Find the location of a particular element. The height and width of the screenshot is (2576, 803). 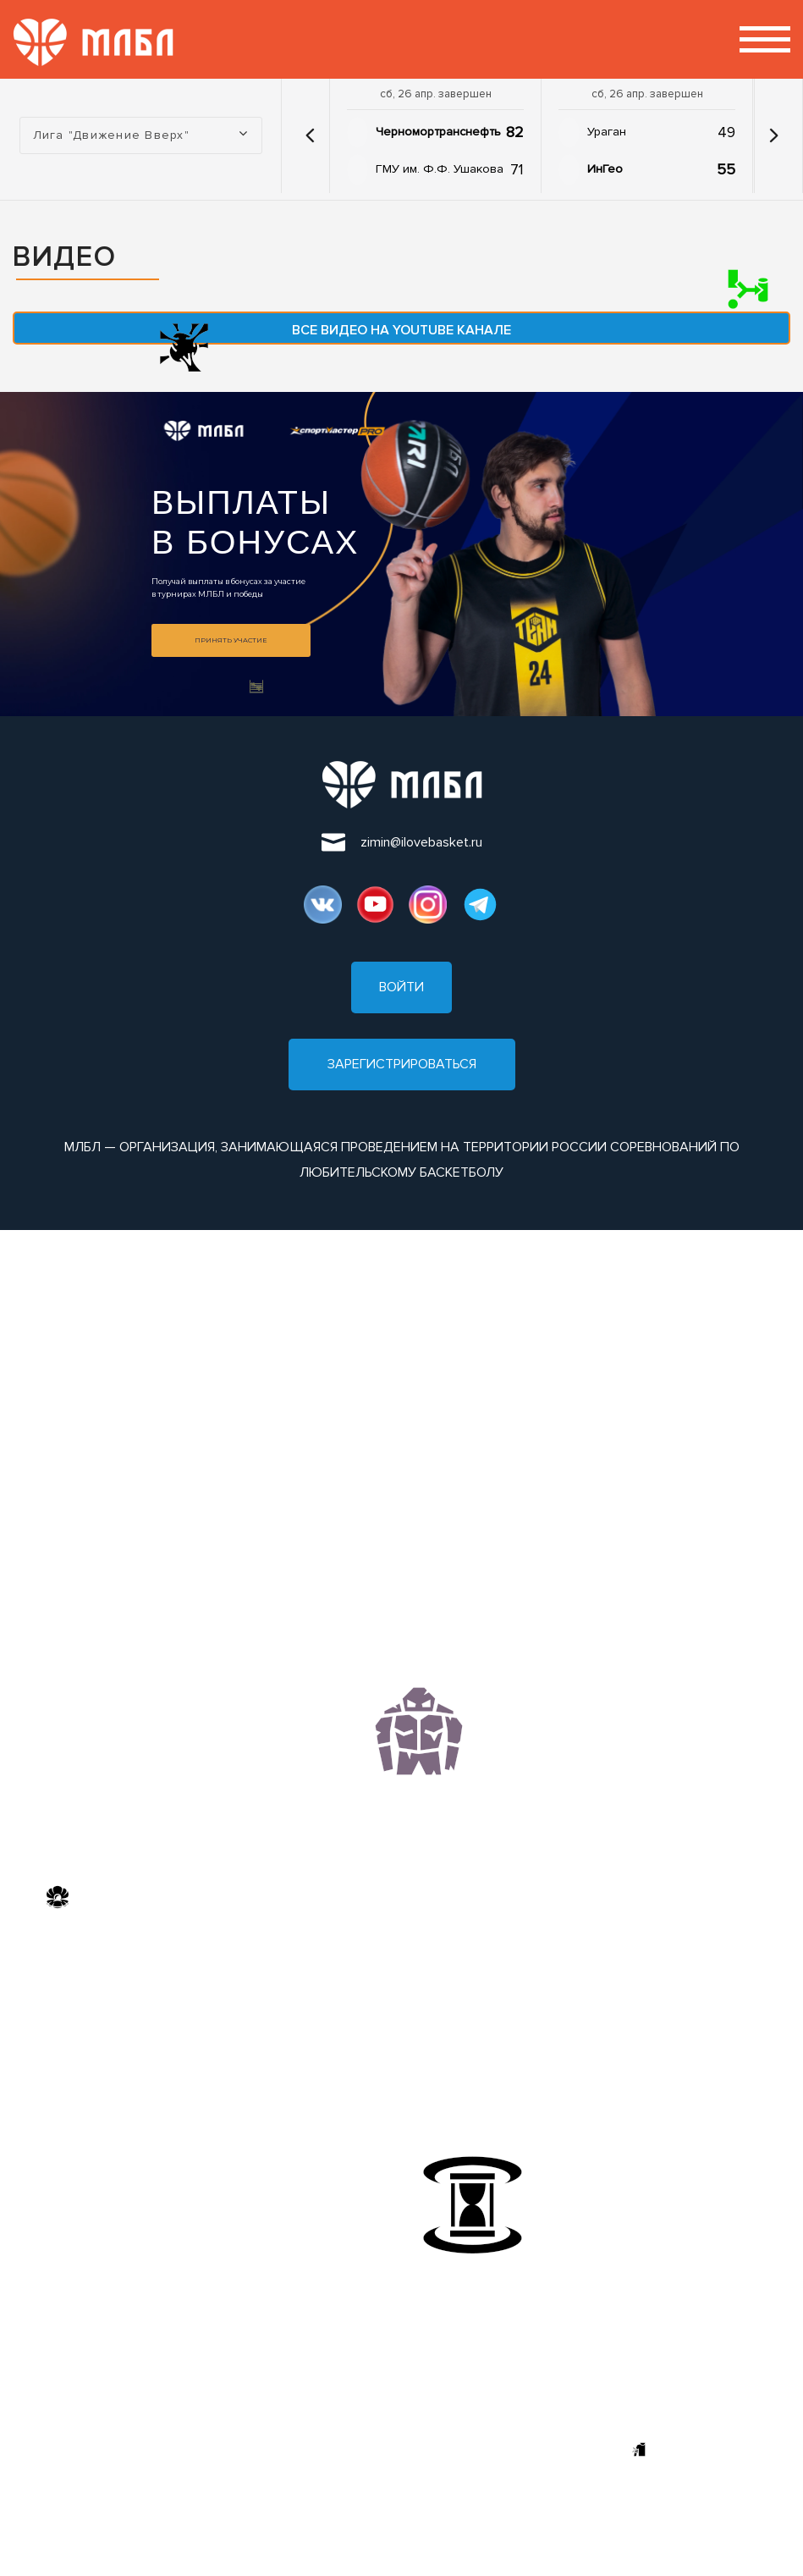

activate a time-based trap or ability is located at coordinates (472, 2204).